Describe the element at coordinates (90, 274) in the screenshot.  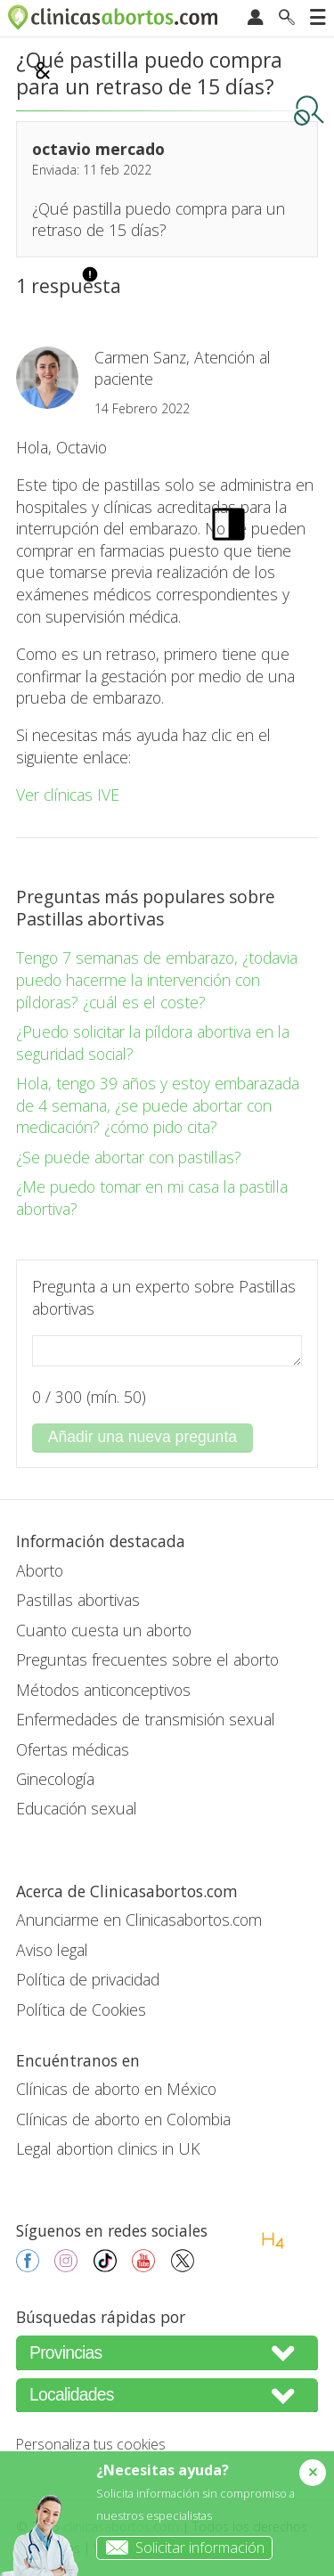
I see `indicates an error or warning state` at that location.